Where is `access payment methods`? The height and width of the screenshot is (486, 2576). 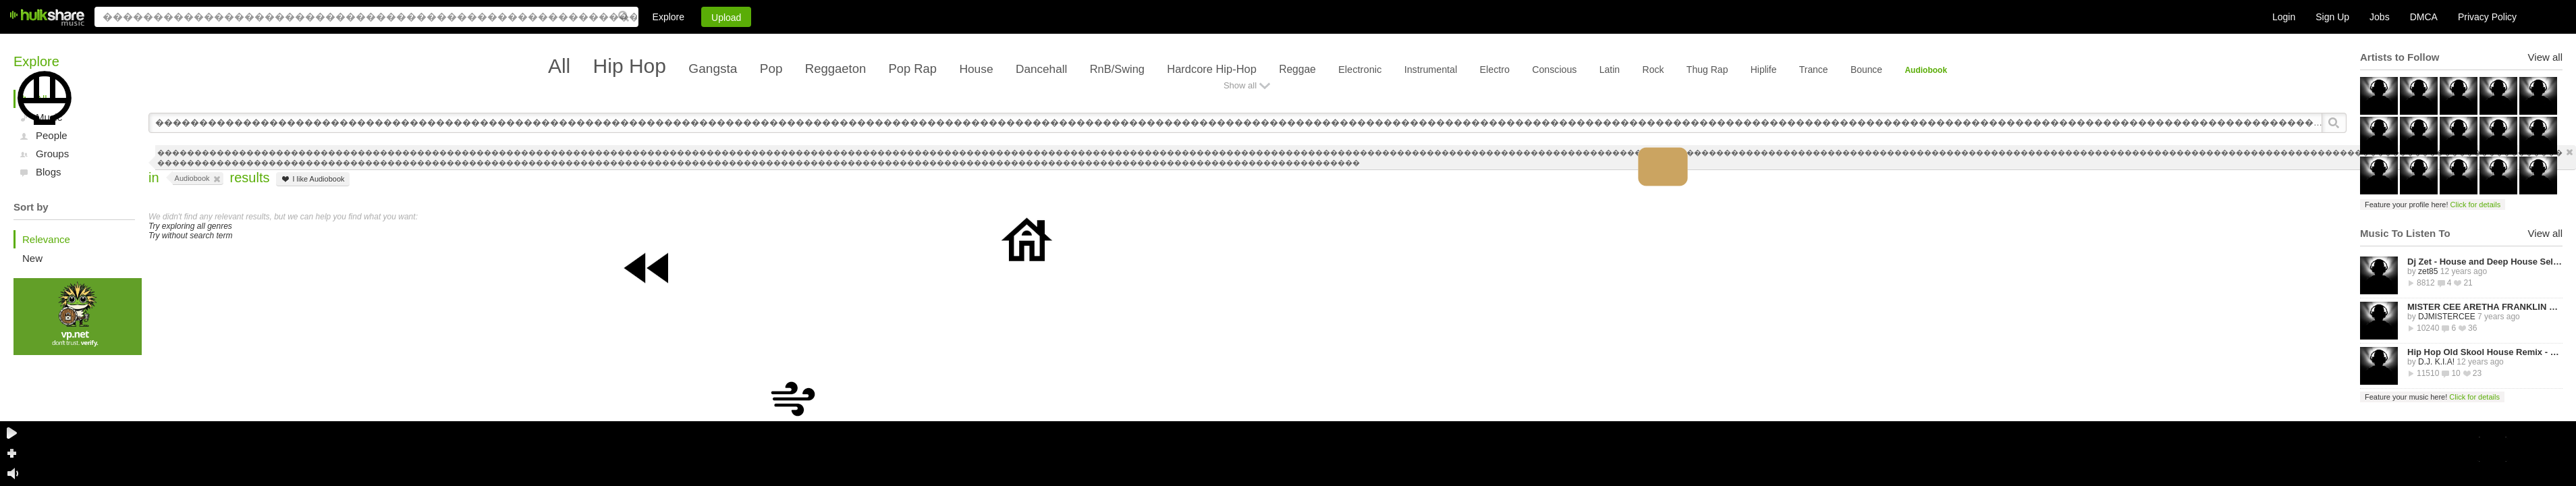
access payment methods is located at coordinates (2492, 449).